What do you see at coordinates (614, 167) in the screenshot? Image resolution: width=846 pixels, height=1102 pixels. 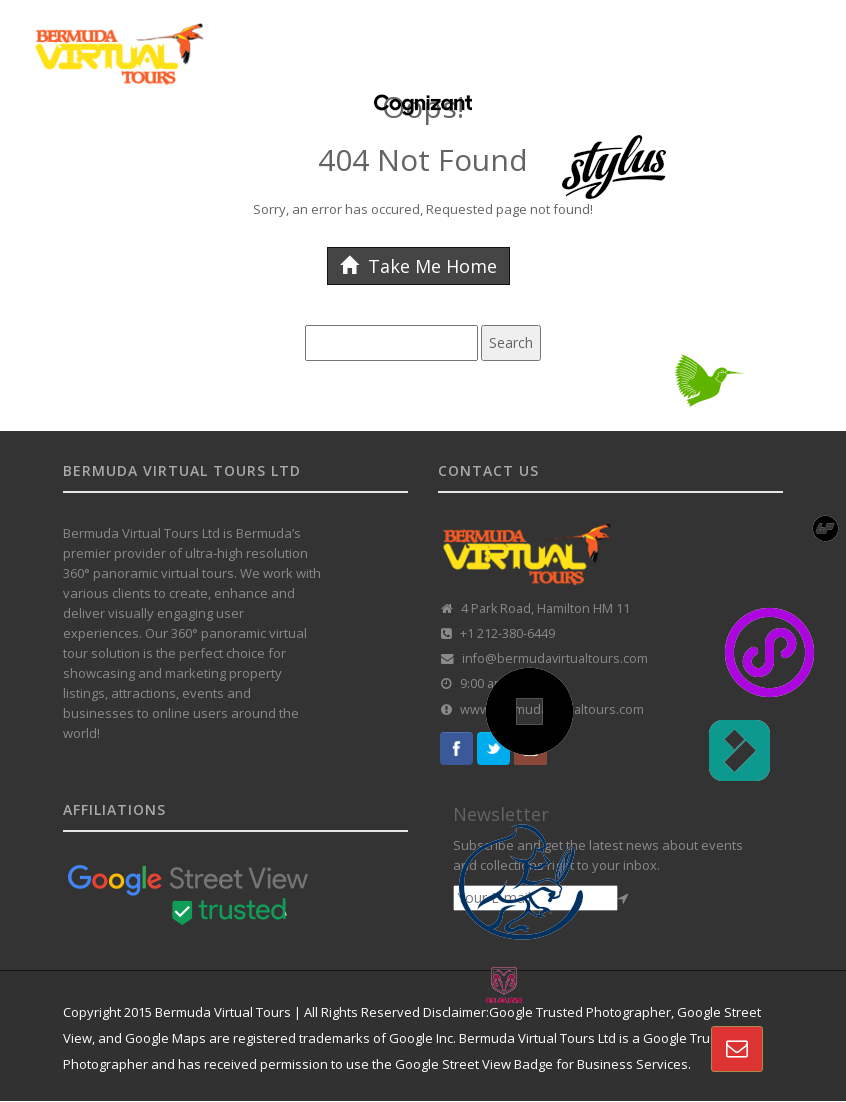 I see `stylus CSS preprocessor logo` at bounding box center [614, 167].